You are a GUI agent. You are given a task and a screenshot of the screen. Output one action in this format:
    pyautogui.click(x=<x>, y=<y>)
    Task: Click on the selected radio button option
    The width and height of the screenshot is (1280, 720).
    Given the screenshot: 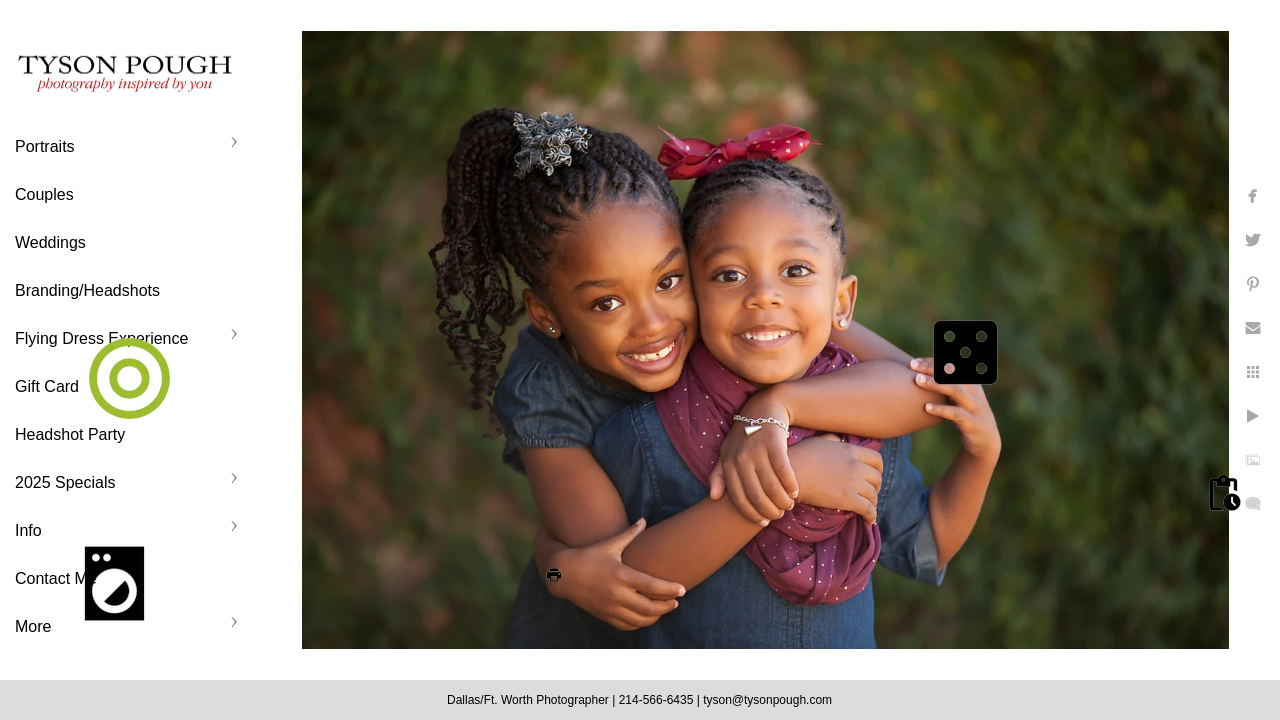 What is the action you would take?
    pyautogui.click(x=129, y=378)
    